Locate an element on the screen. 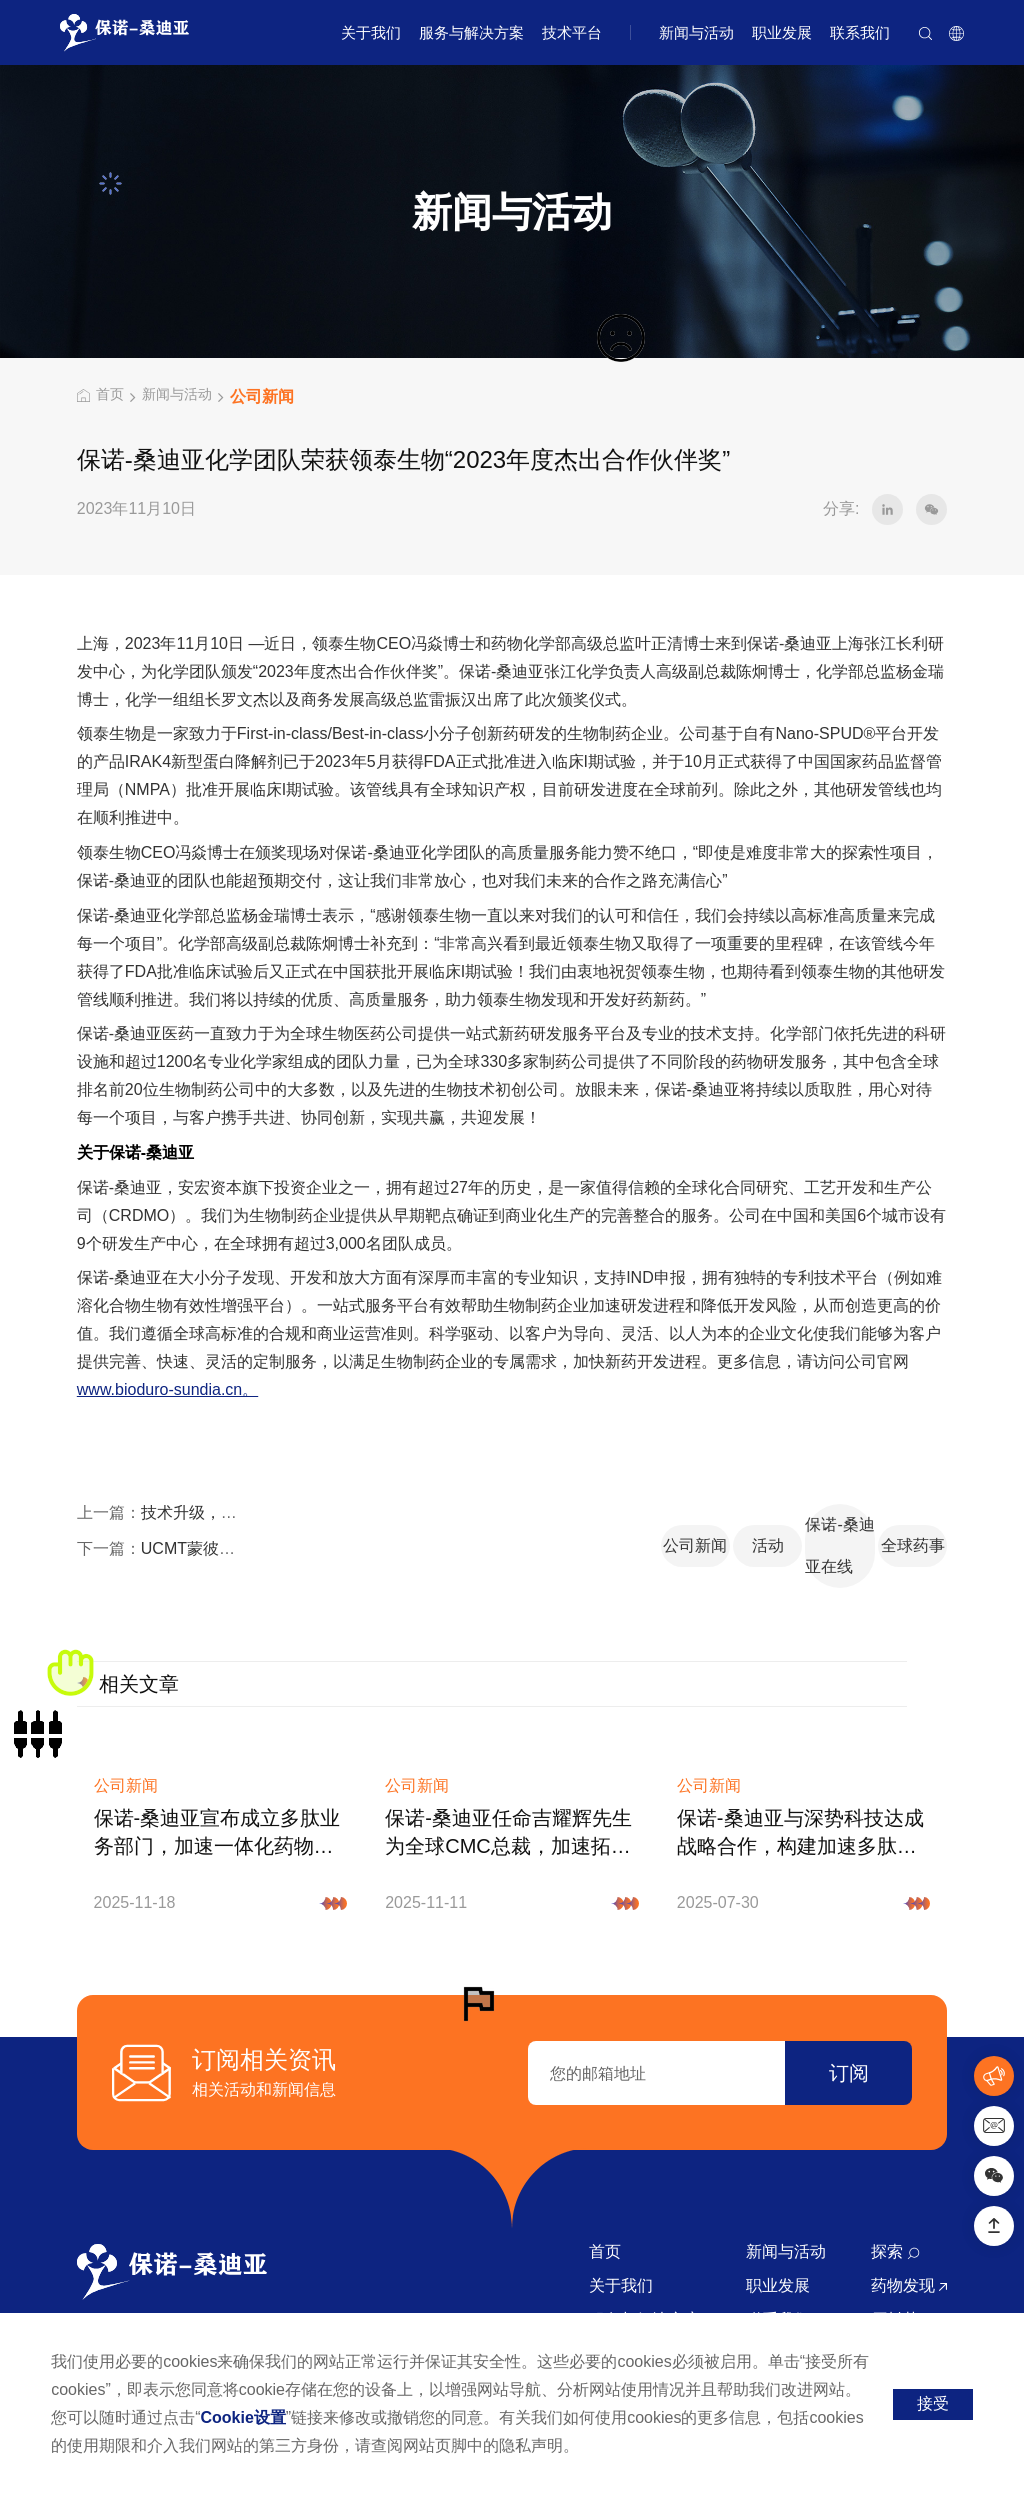 The height and width of the screenshot is (2495, 1024). drag to reposition an element is located at coordinates (70, 1666).